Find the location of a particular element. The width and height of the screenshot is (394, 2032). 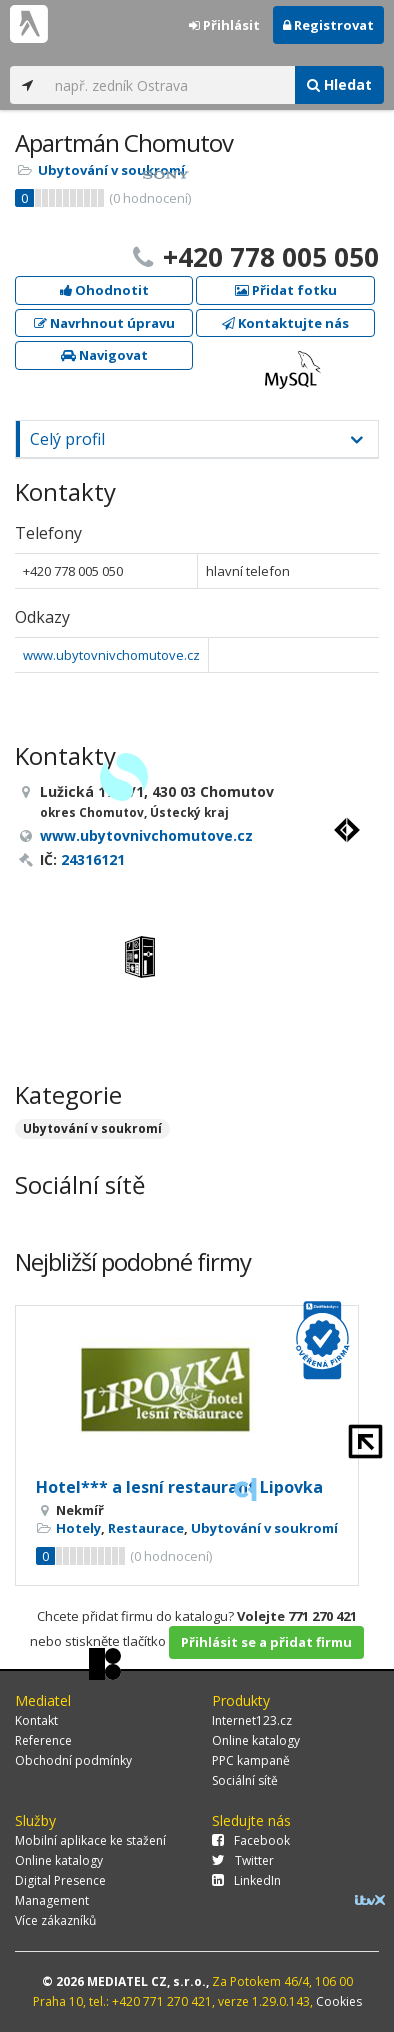

castorama home improvement store logo is located at coordinates (245, 1489).